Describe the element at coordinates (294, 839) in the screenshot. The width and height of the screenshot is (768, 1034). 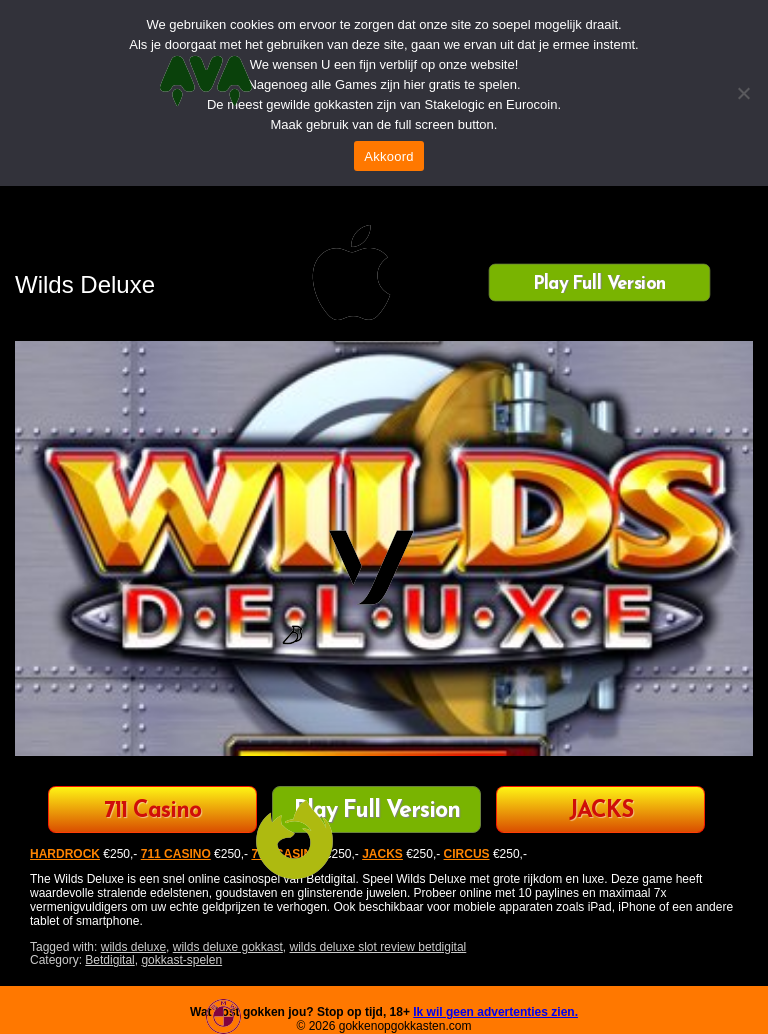
I see `open Firefox browser` at that location.